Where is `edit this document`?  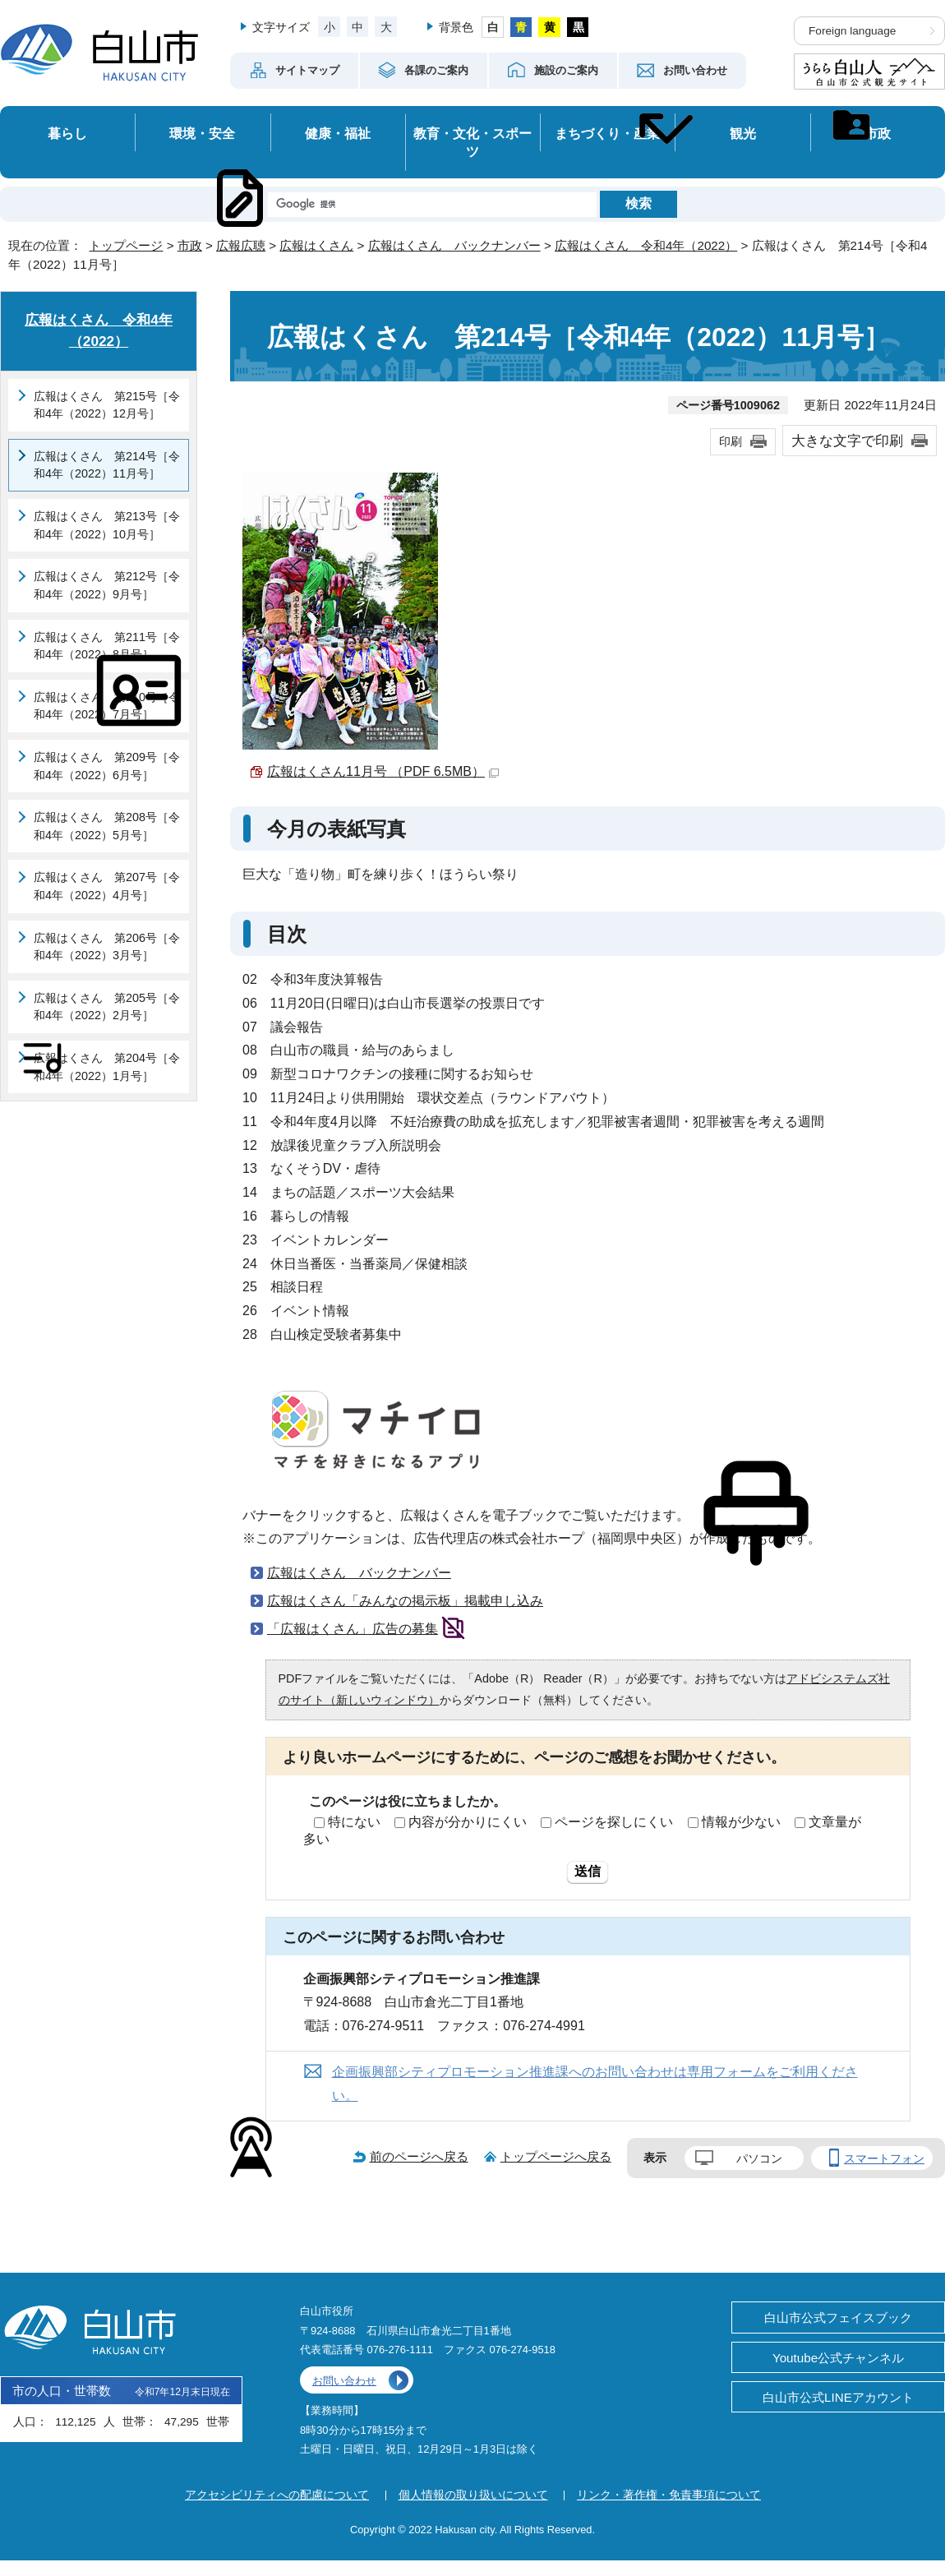 edit this document is located at coordinates (240, 198).